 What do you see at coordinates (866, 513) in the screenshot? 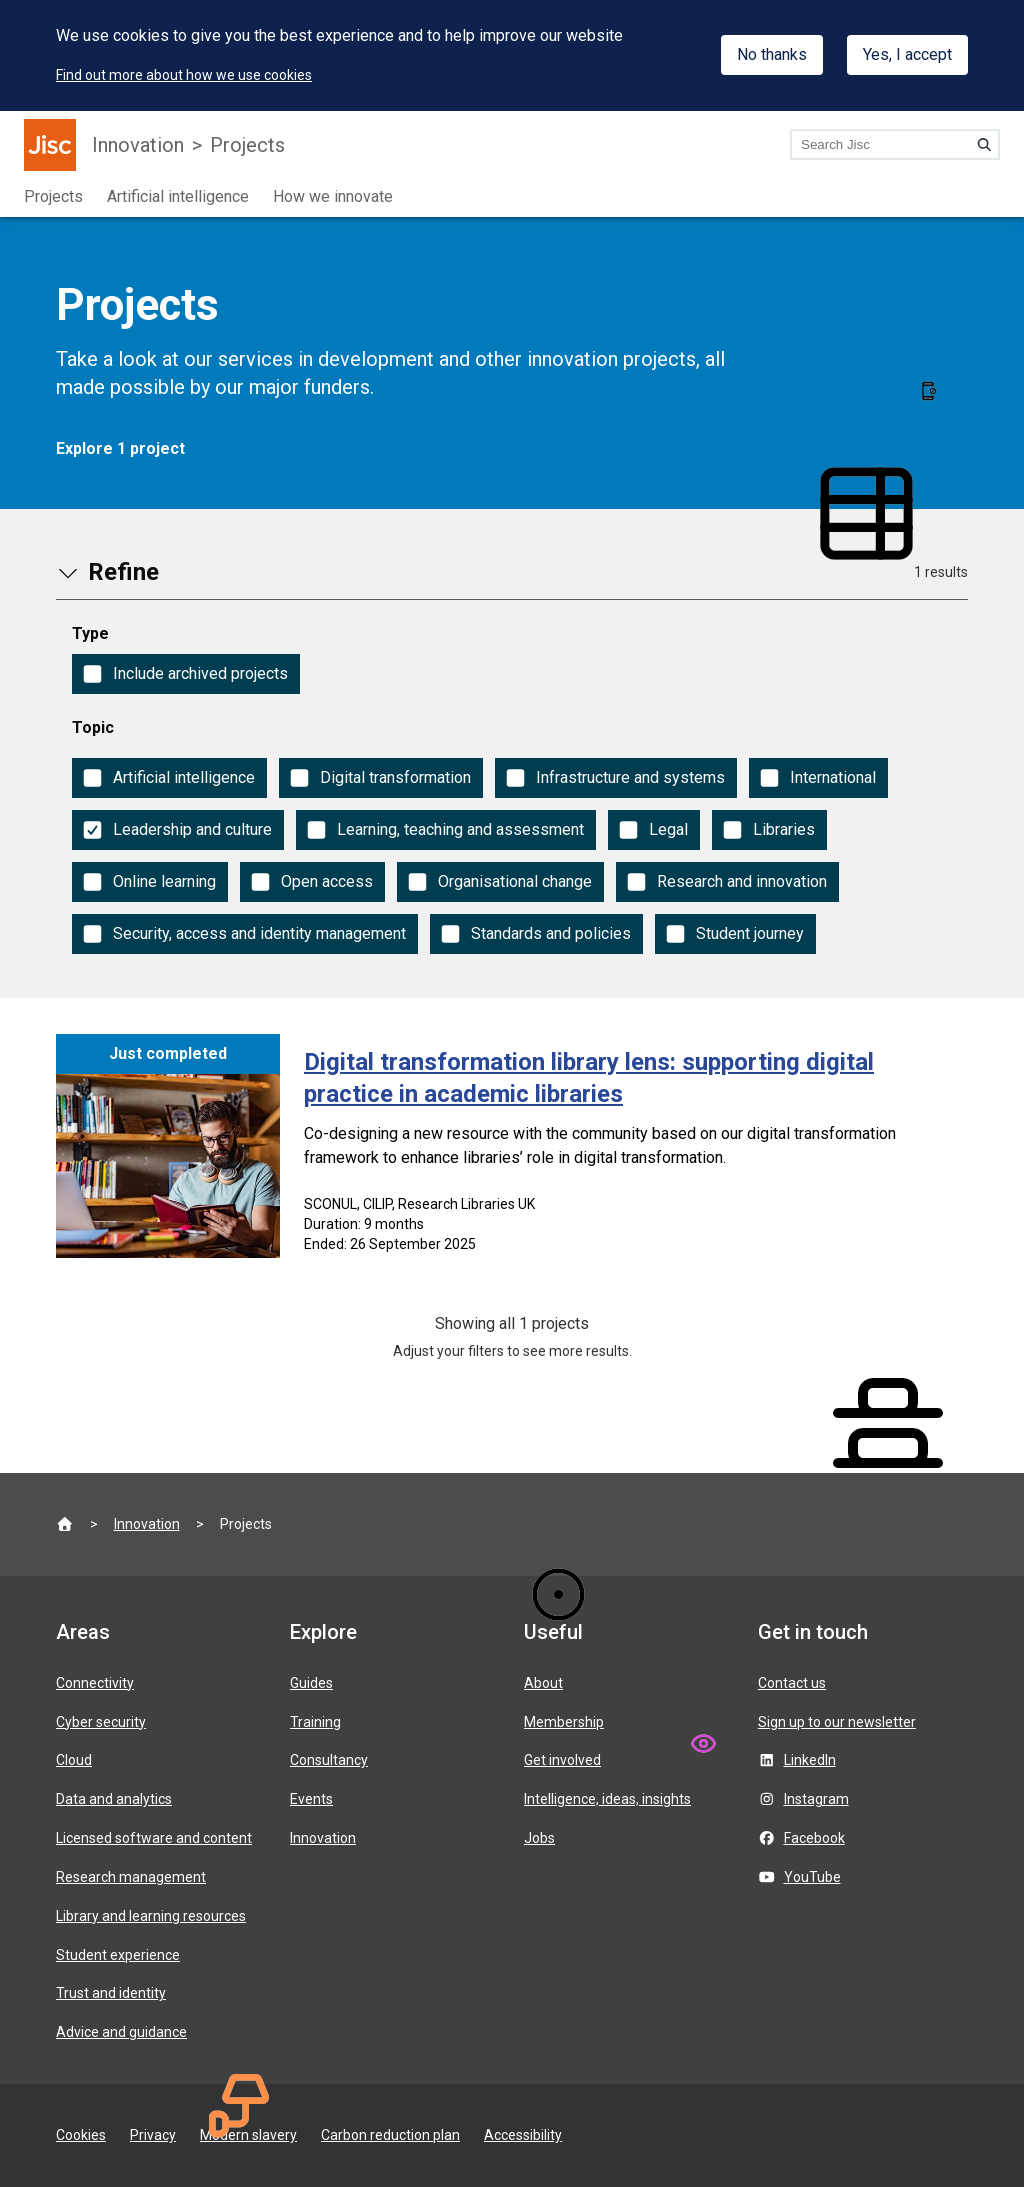
I see `access table settings or configuration options` at bounding box center [866, 513].